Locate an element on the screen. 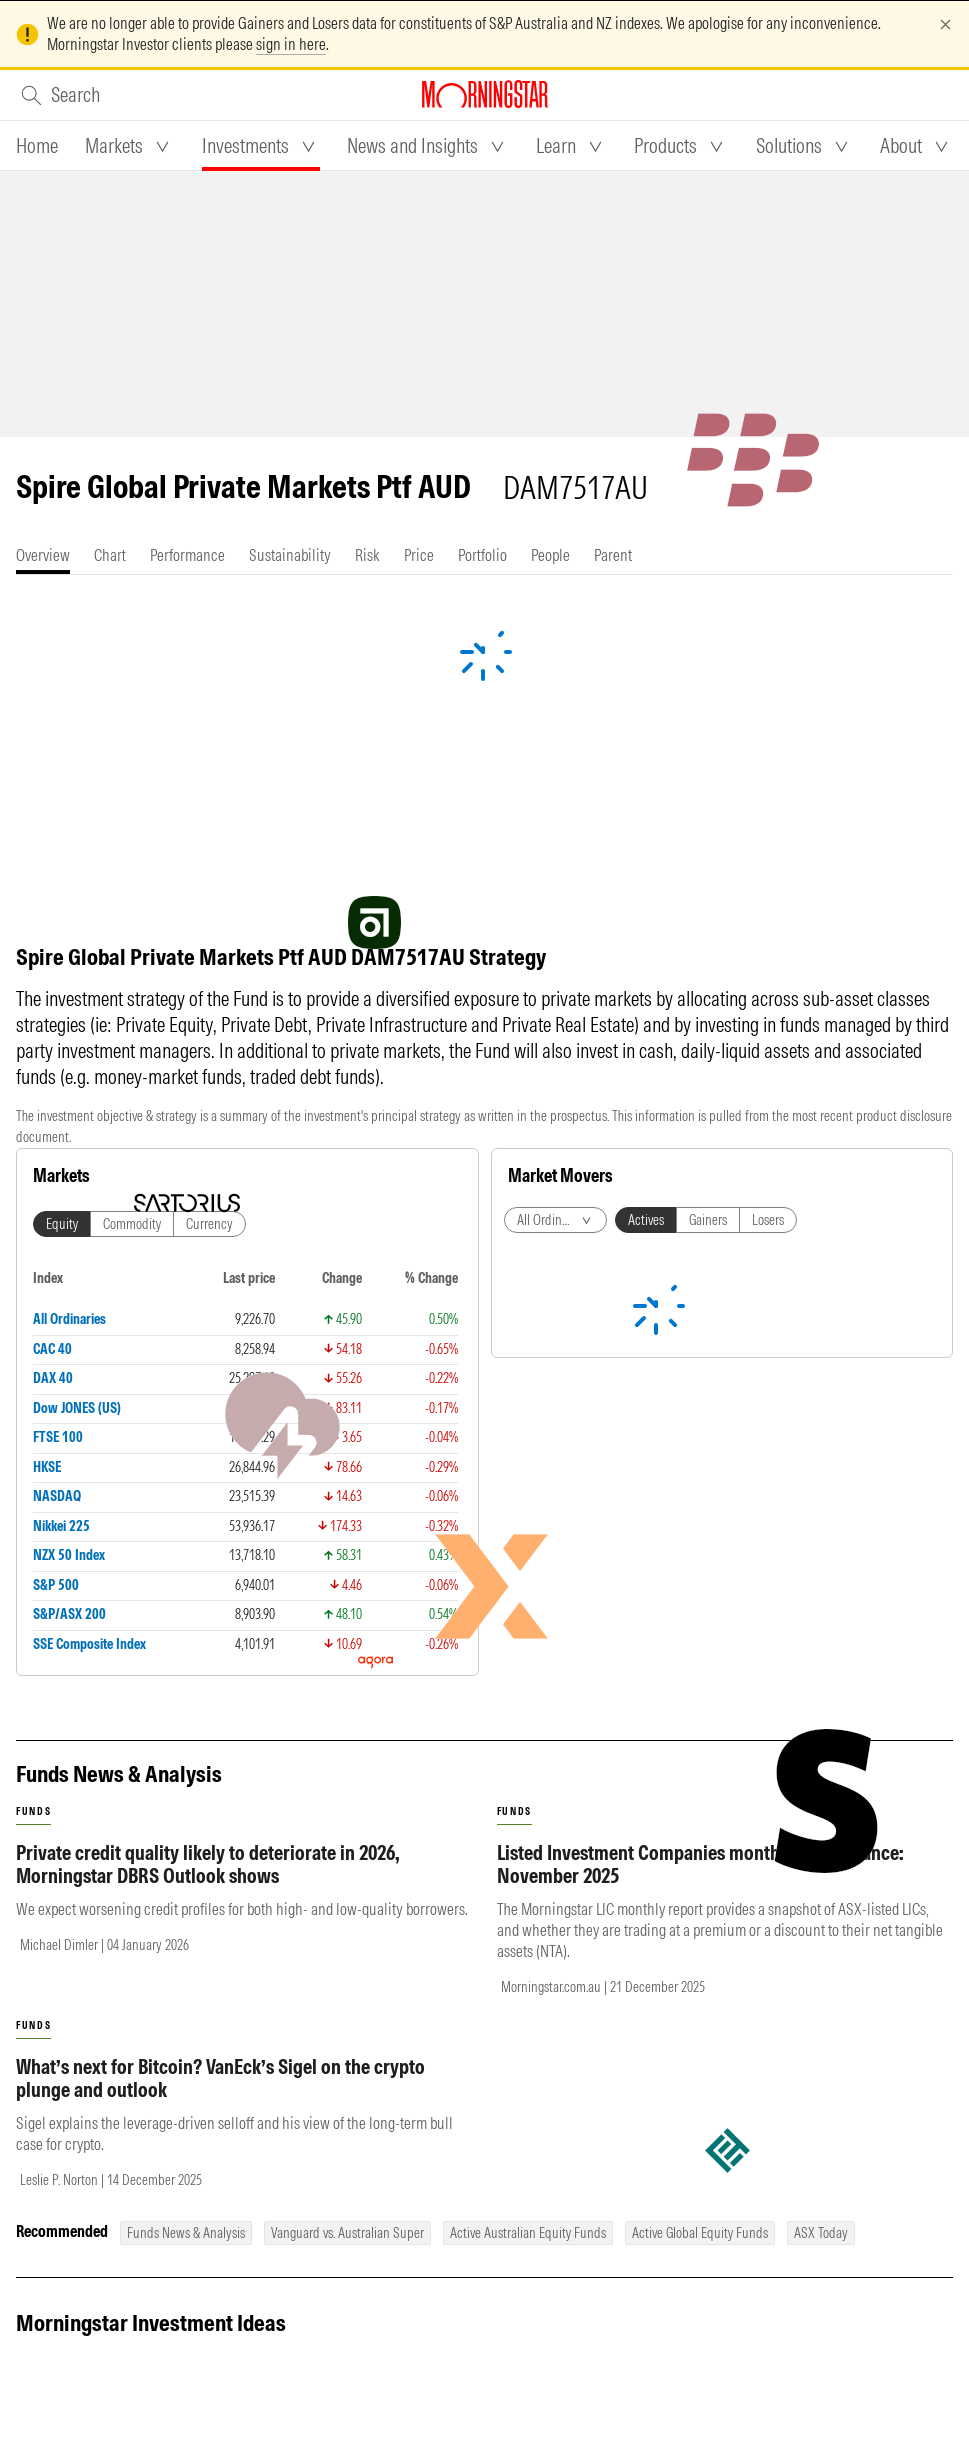  blackberry brand or company logo is located at coordinates (753, 460).